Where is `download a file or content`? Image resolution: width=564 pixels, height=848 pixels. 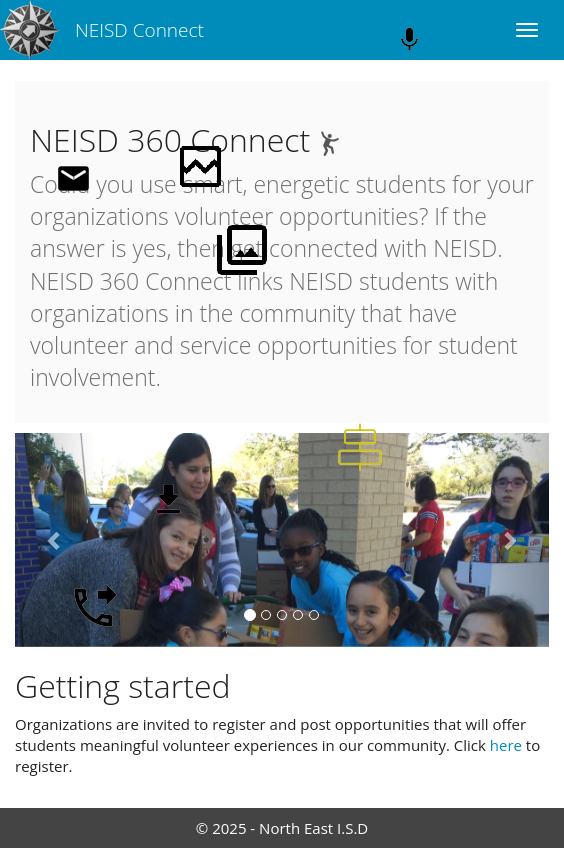 download a file or content is located at coordinates (168, 499).